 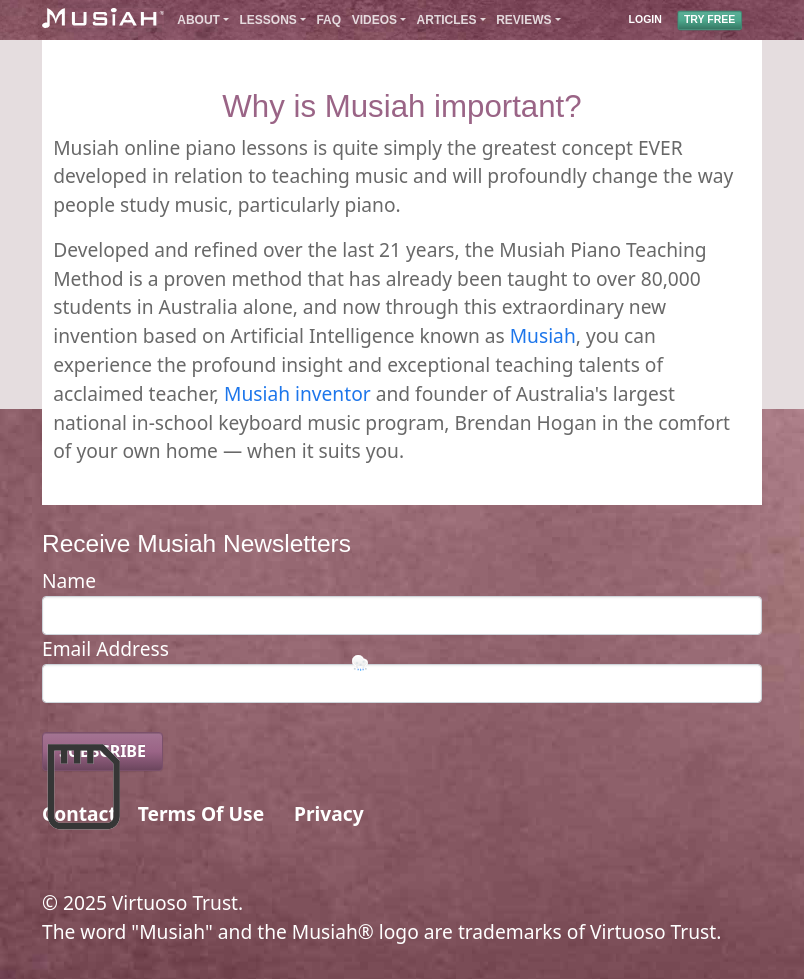 What do you see at coordinates (80, 783) in the screenshot?
I see `access removable storage device` at bounding box center [80, 783].